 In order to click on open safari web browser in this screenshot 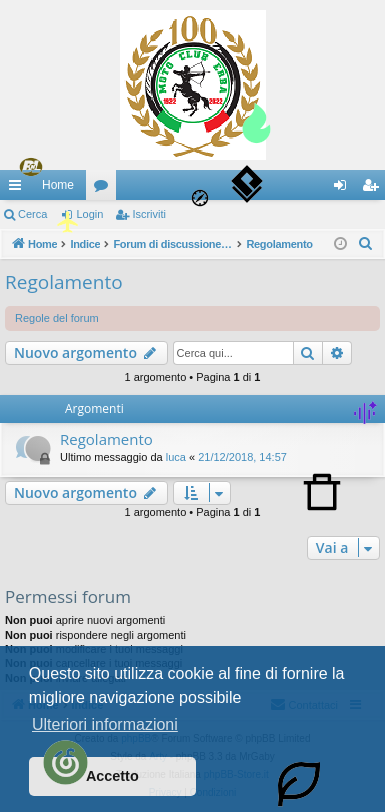, I will do `click(200, 198)`.